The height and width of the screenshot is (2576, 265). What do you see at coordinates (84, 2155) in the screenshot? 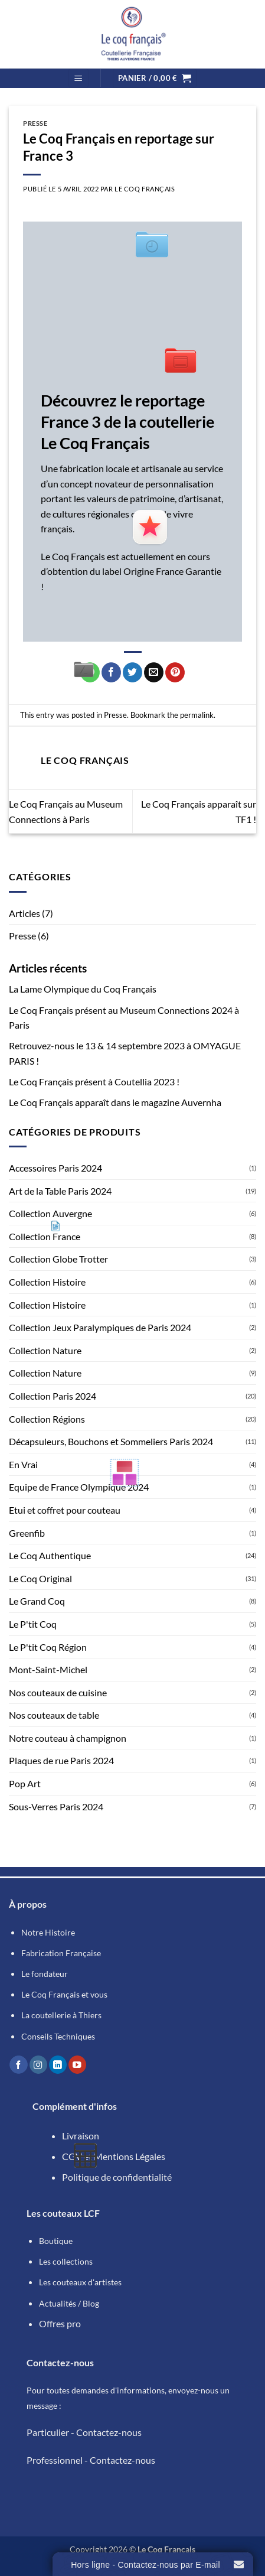
I see `open the calculator app` at bounding box center [84, 2155].